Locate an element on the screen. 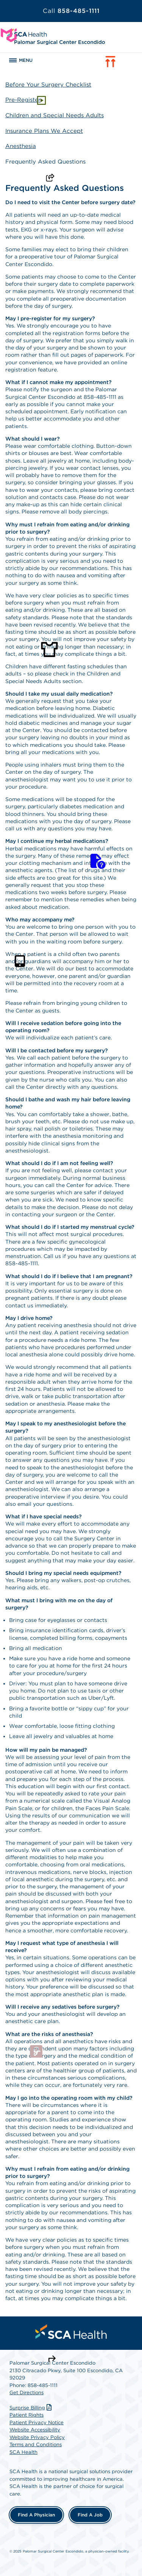 The width and height of the screenshot is (142, 2576). get help or info about this file is located at coordinates (97, 861).